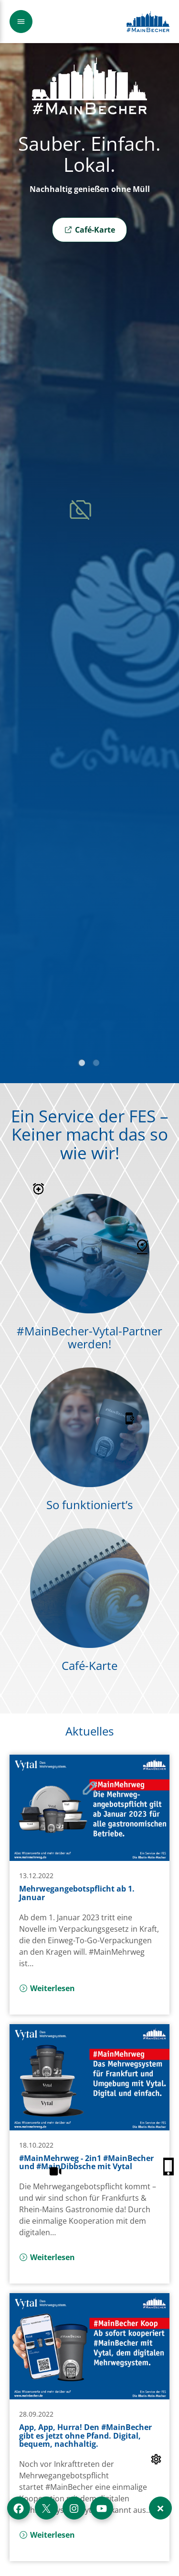 The image size is (179, 2576). What do you see at coordinates (55, 2171) in the screenshot?
I see `start a video call` at bounding box center [55, 2171].